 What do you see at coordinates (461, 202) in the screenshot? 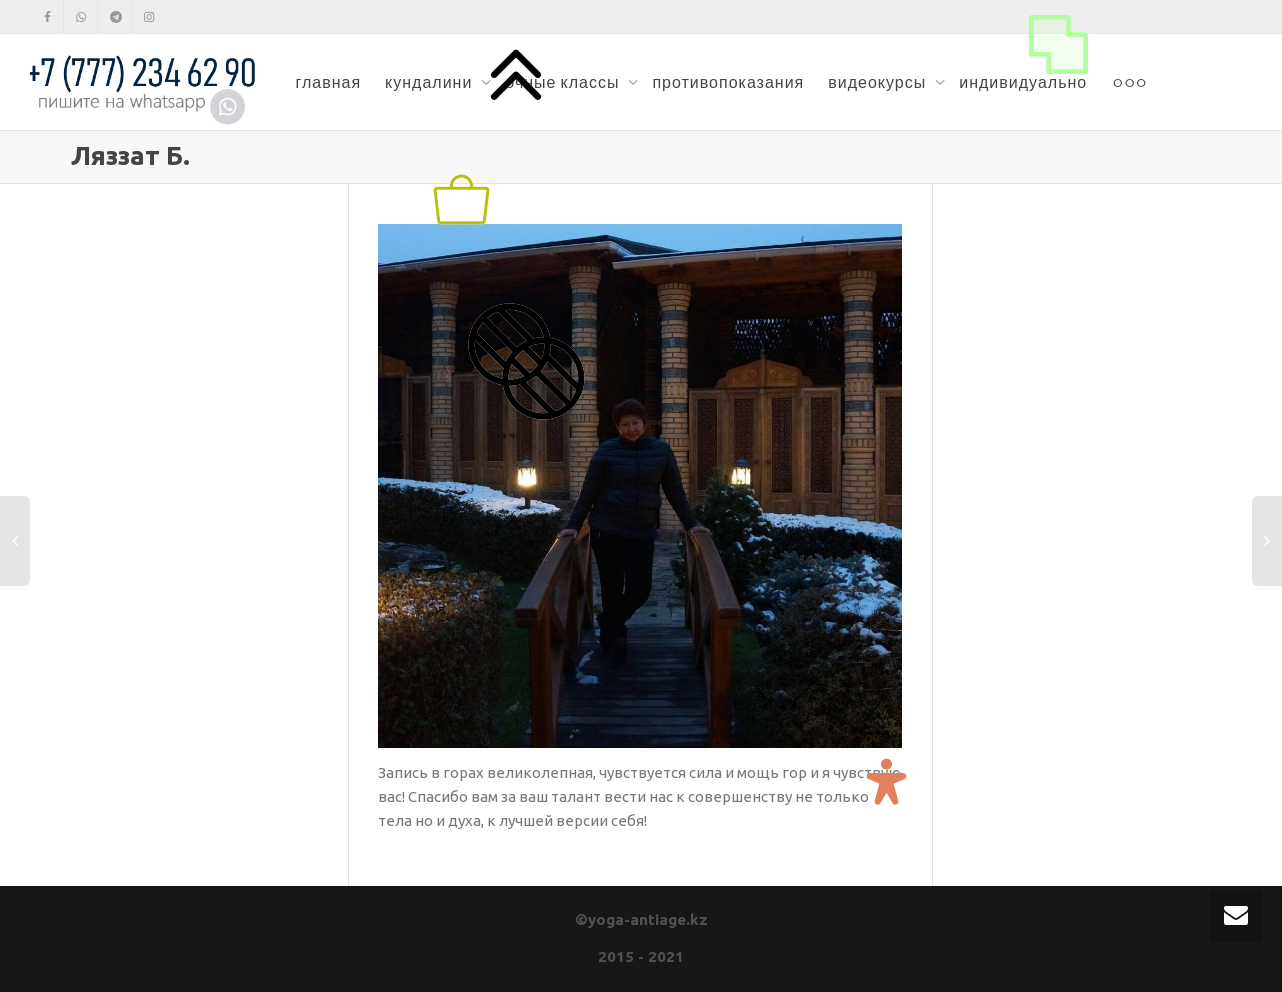
I see `view your shopping bag` at bounding box center [461, 202].